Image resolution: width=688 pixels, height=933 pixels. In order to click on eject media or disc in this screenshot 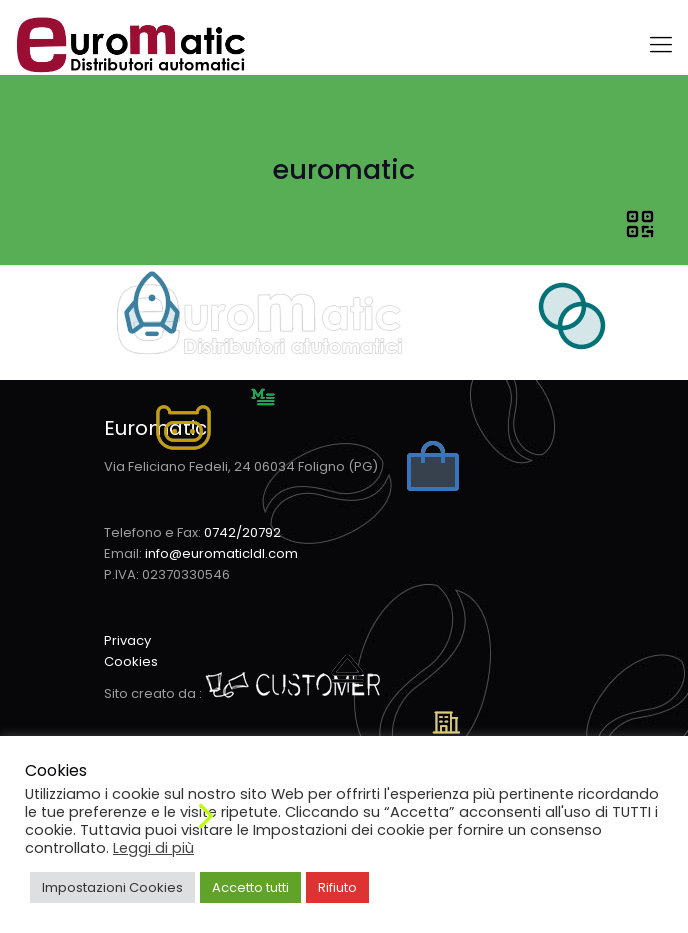, I will do `click(347, 670)`.